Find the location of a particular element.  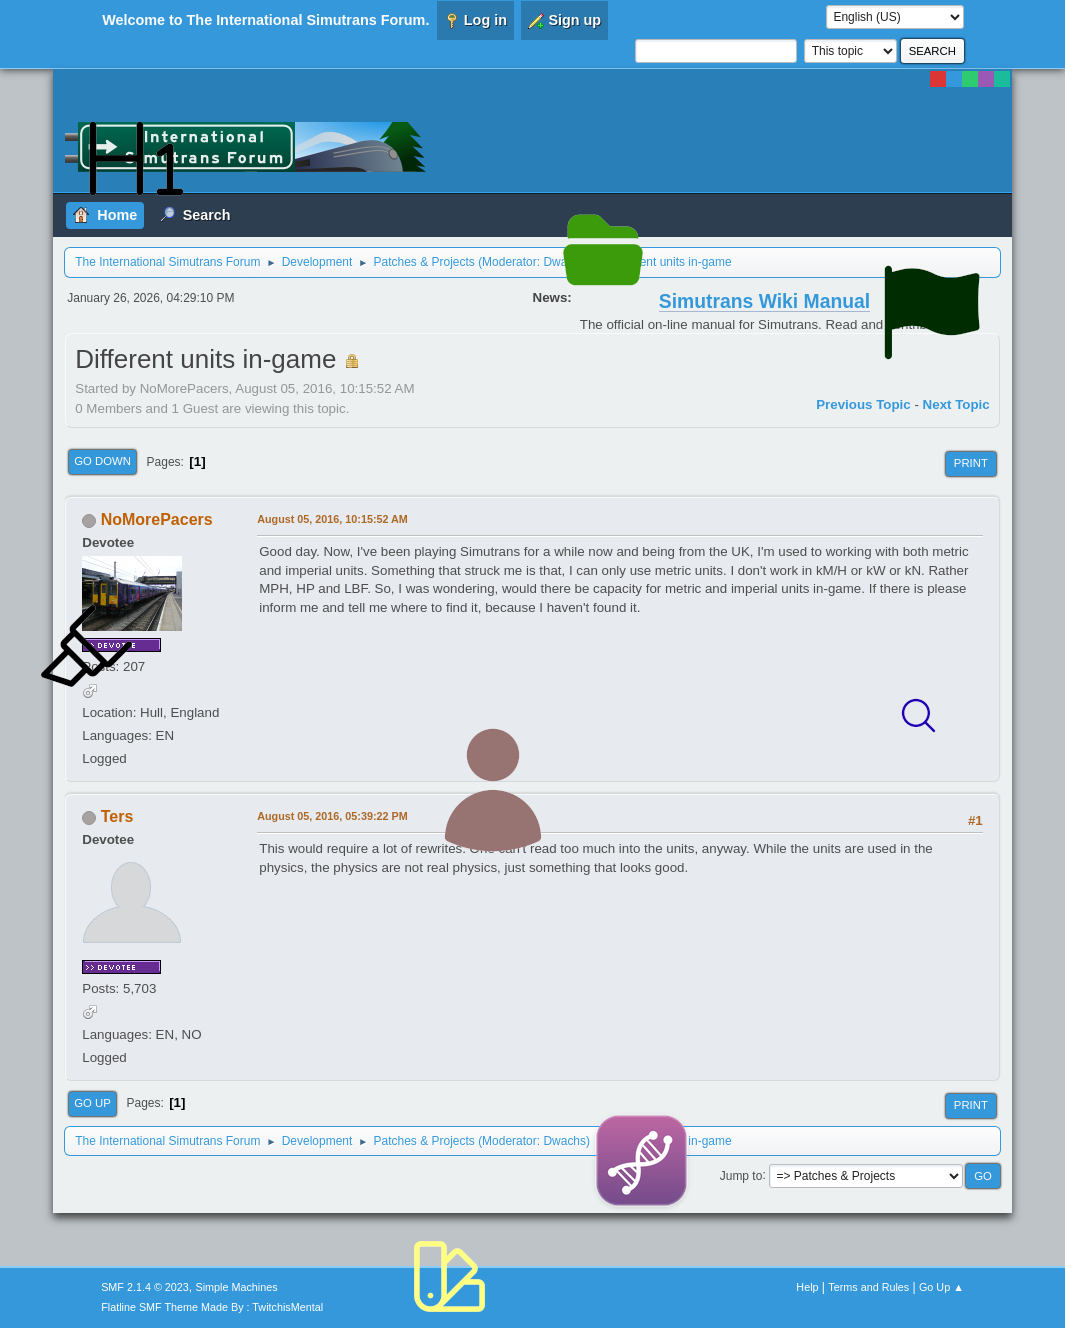

search for content is located at coordinates (918, 715).